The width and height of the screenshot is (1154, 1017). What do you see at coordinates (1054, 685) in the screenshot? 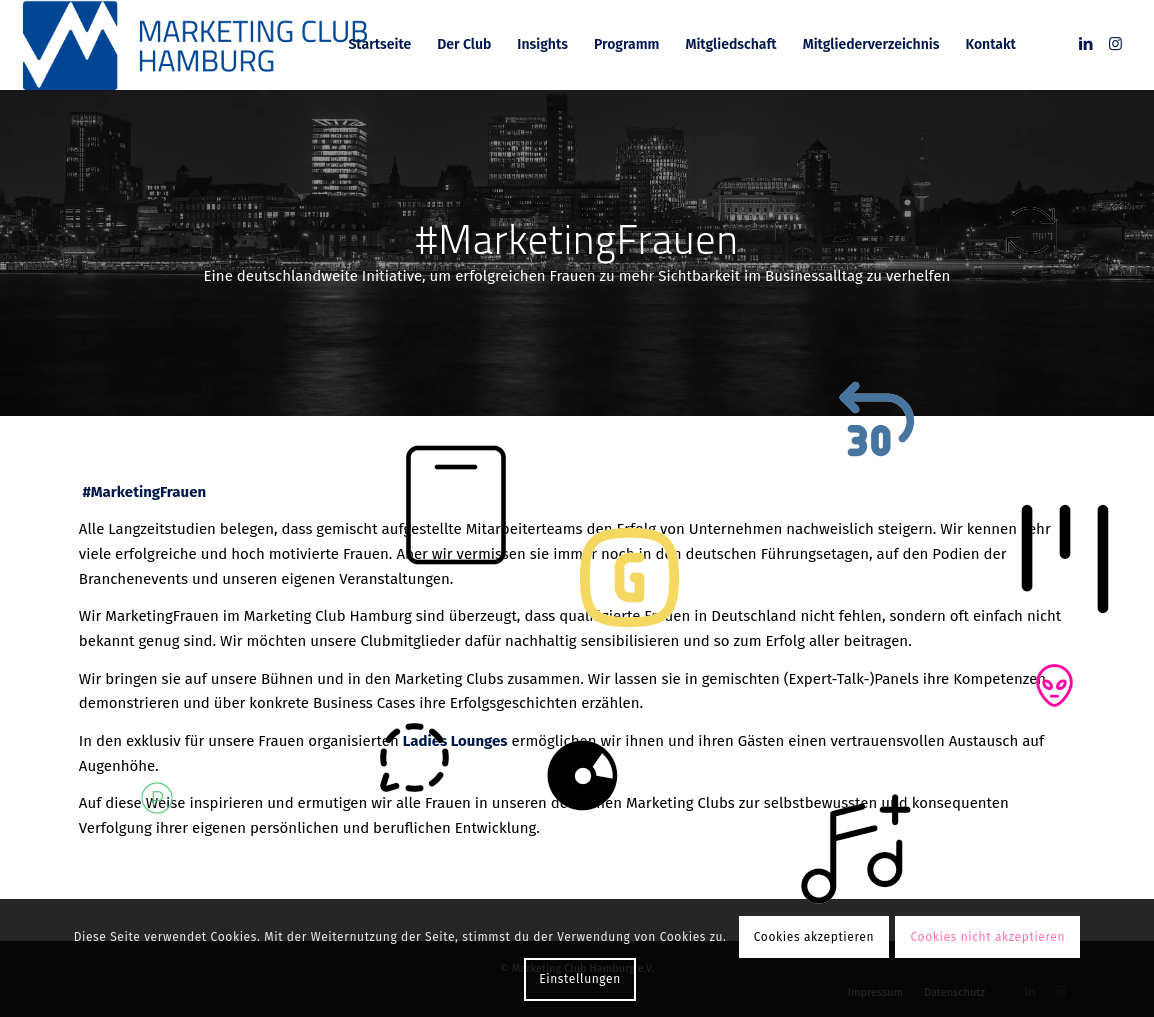
I see `indicates unknown or unidentified user` at bounding box center [1054, 685].